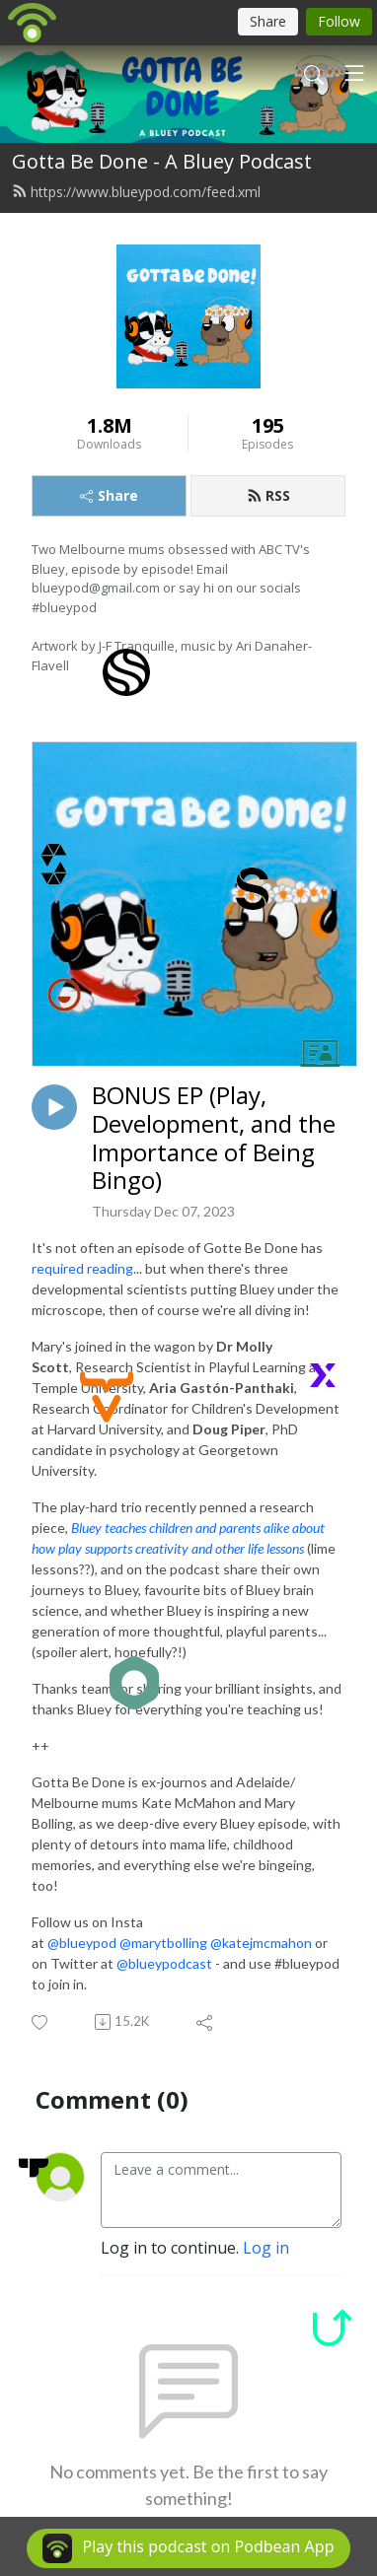 Image resolution: width=377 pixels, height=2576 pixels. I want to click on navigate to Sanity CMS integration, so click(252, 888).